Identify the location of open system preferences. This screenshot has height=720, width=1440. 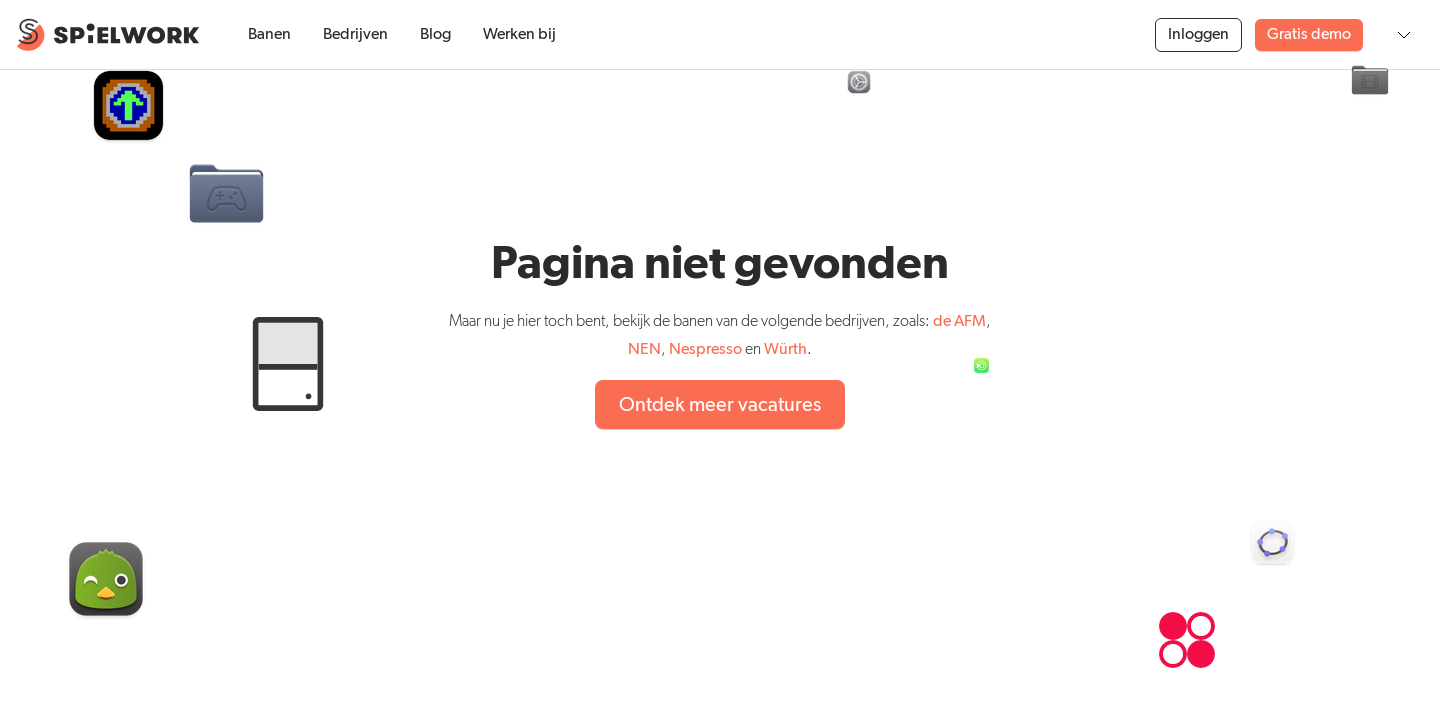
(859, 82).